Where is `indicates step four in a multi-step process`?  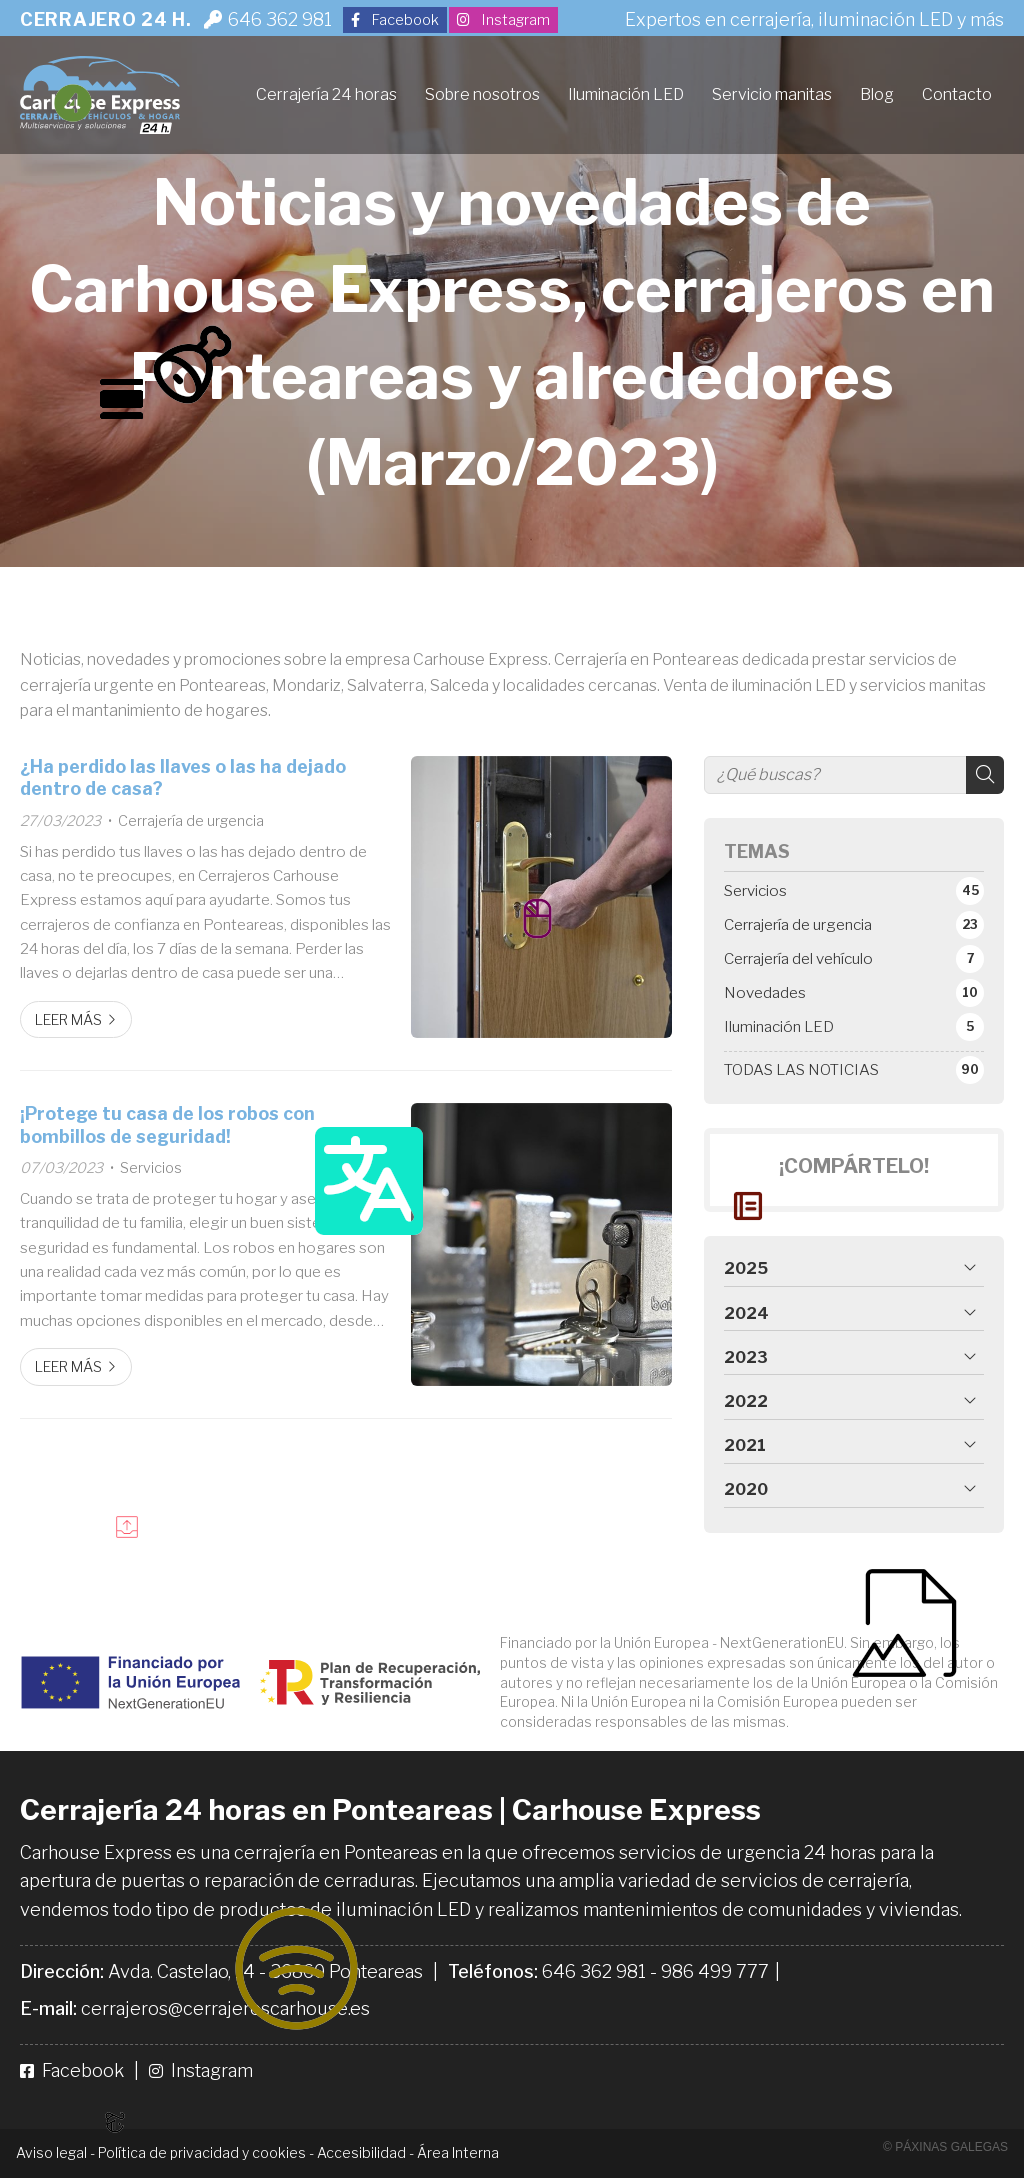
indicates step four in a multi-step process is located at coordinates (73, 103).